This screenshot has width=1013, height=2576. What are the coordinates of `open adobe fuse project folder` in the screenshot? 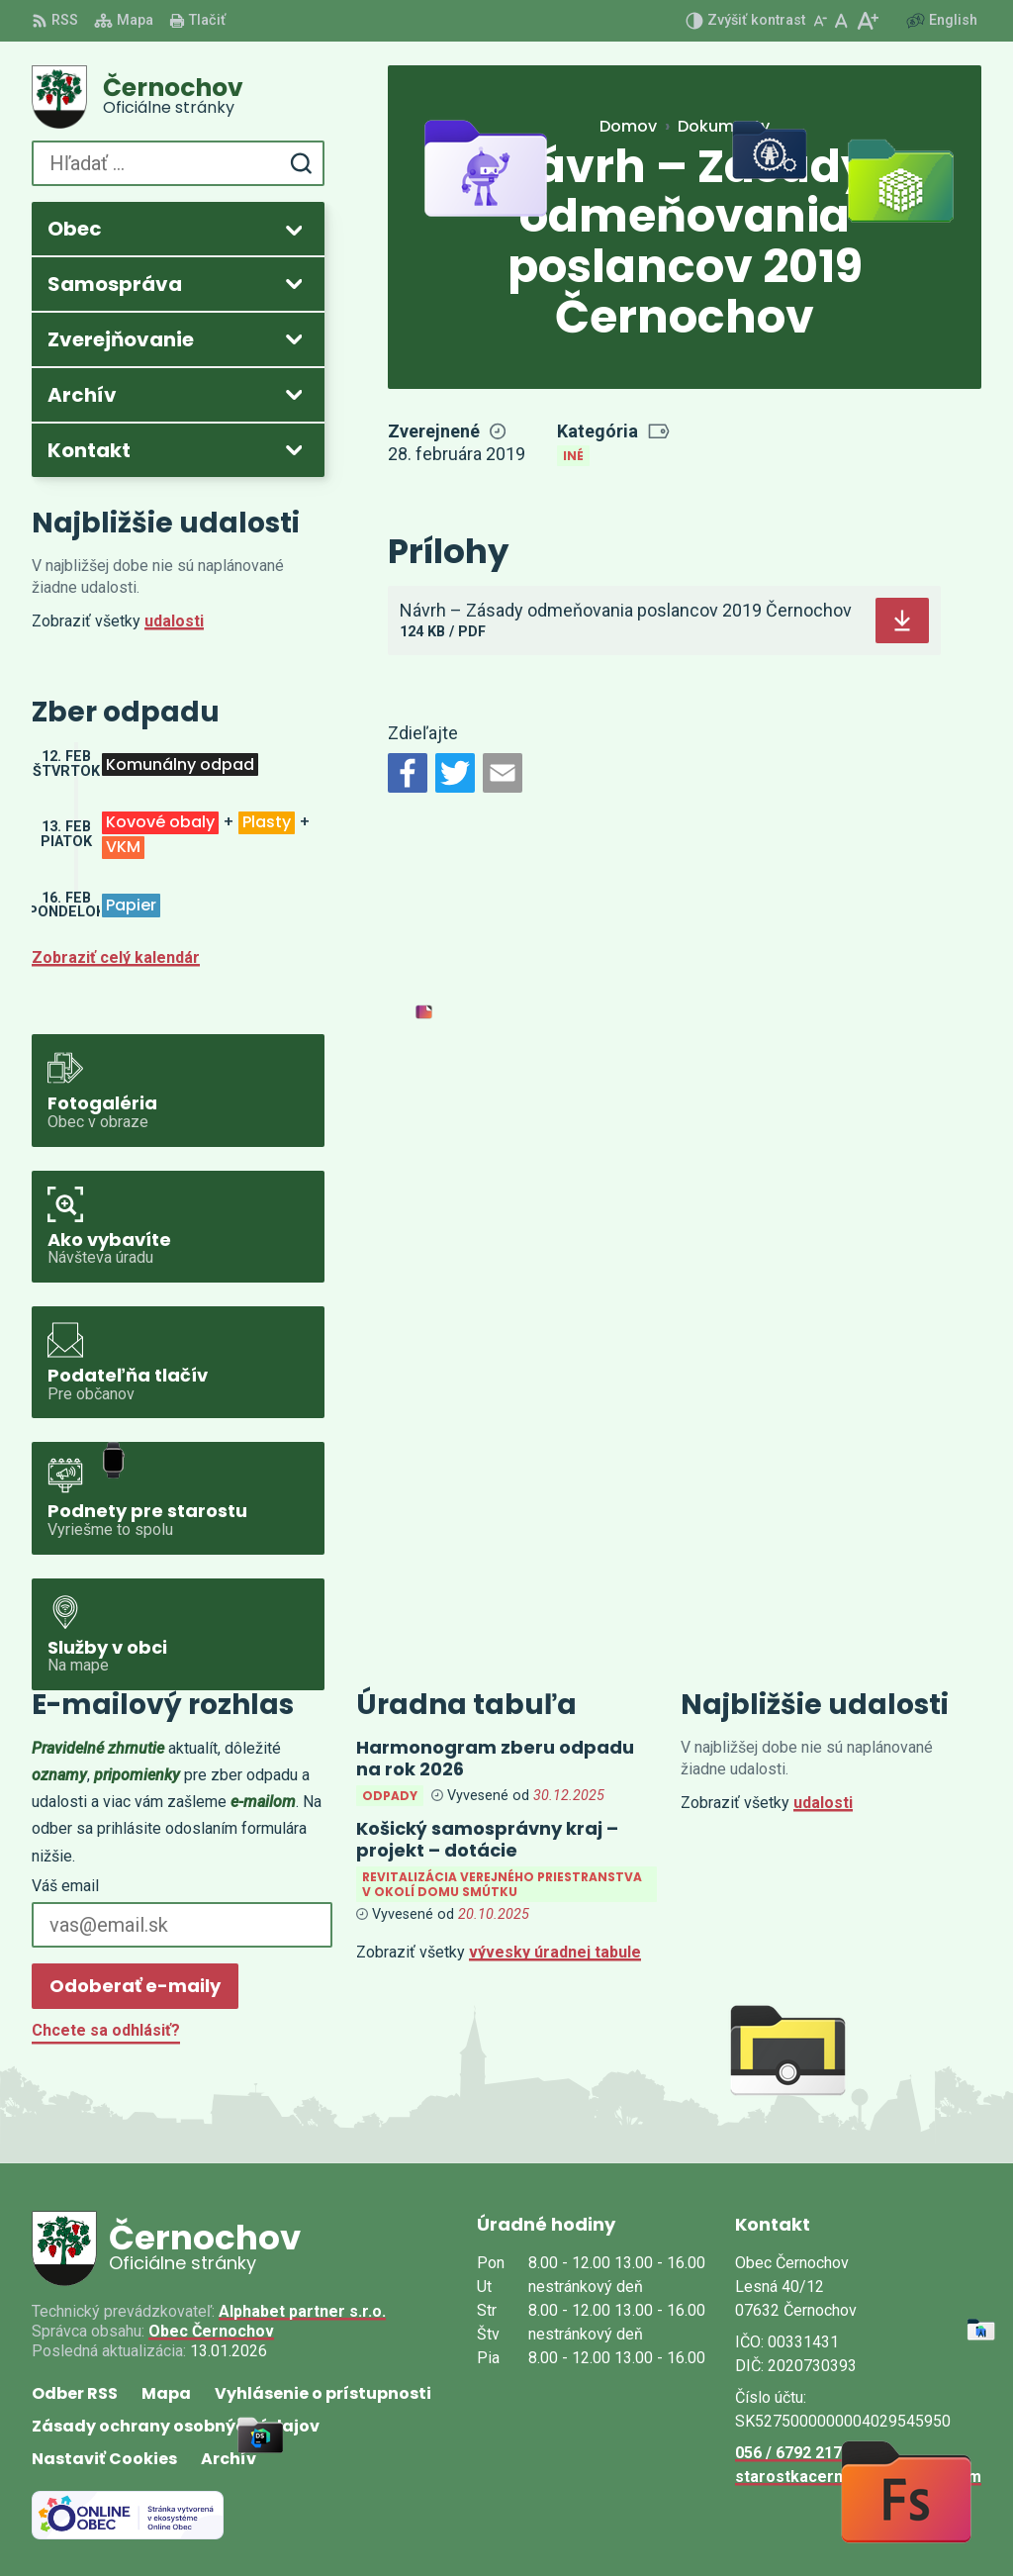 It's located at (905, 2495).